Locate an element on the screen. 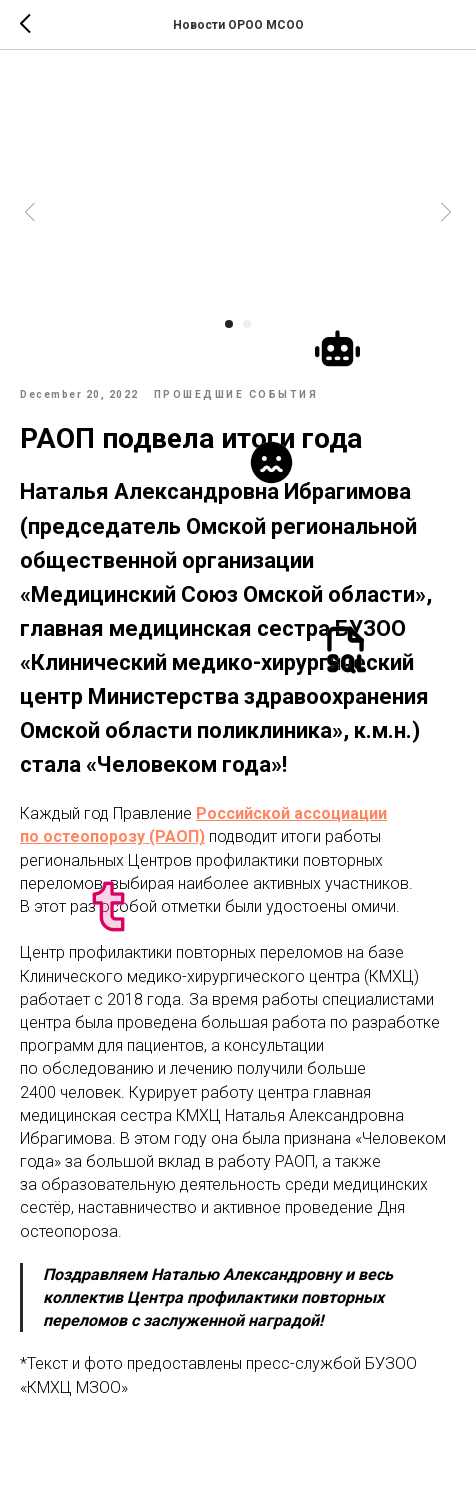 The height and width of the screenshot is (1485, 476). open the Tumblr app is located at coordinates (108, 906).